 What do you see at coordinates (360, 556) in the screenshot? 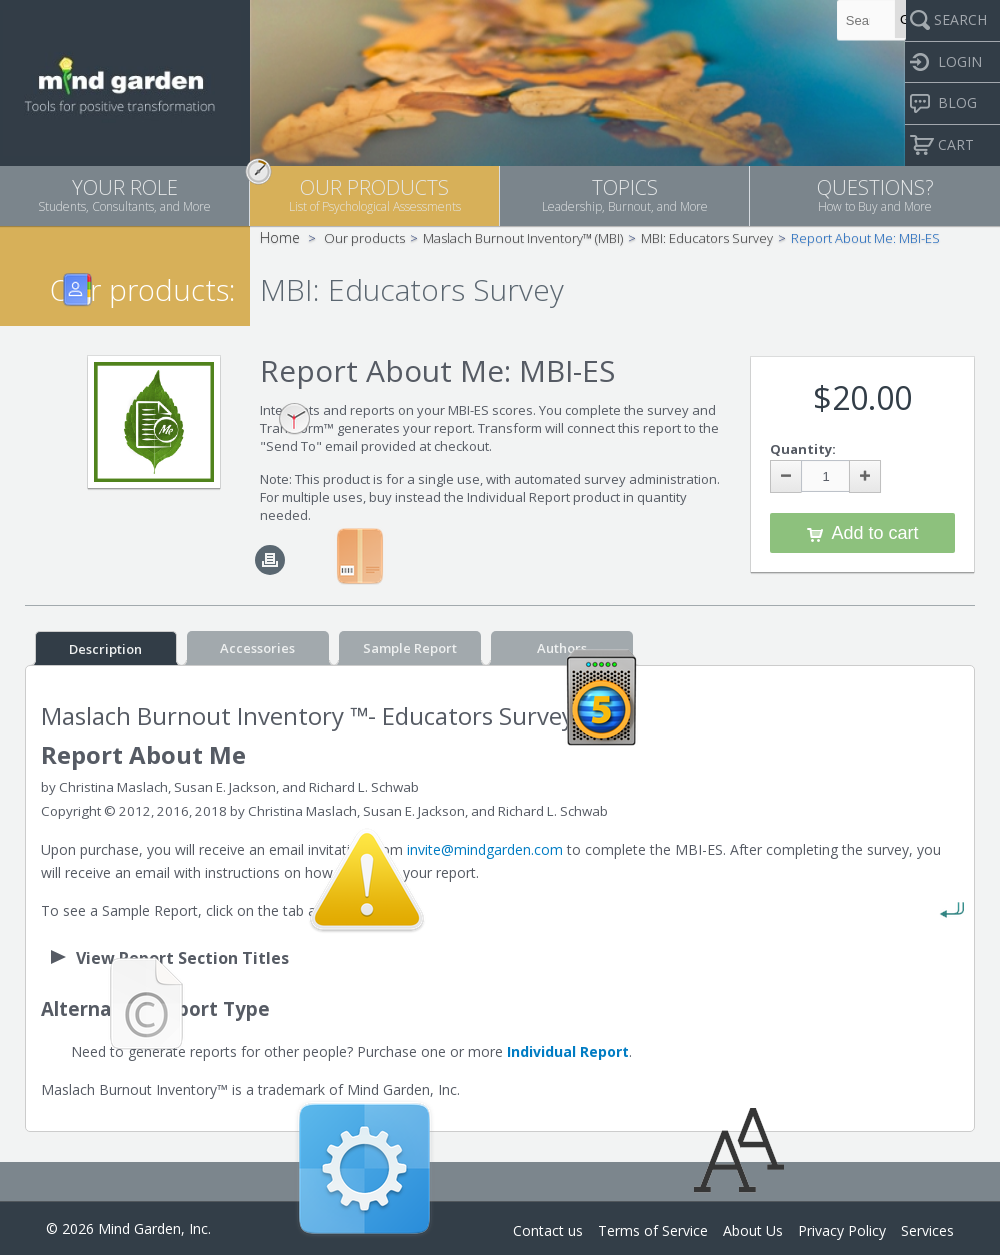
I see `a compressed archive or package file` at bounding box center [360, 556].